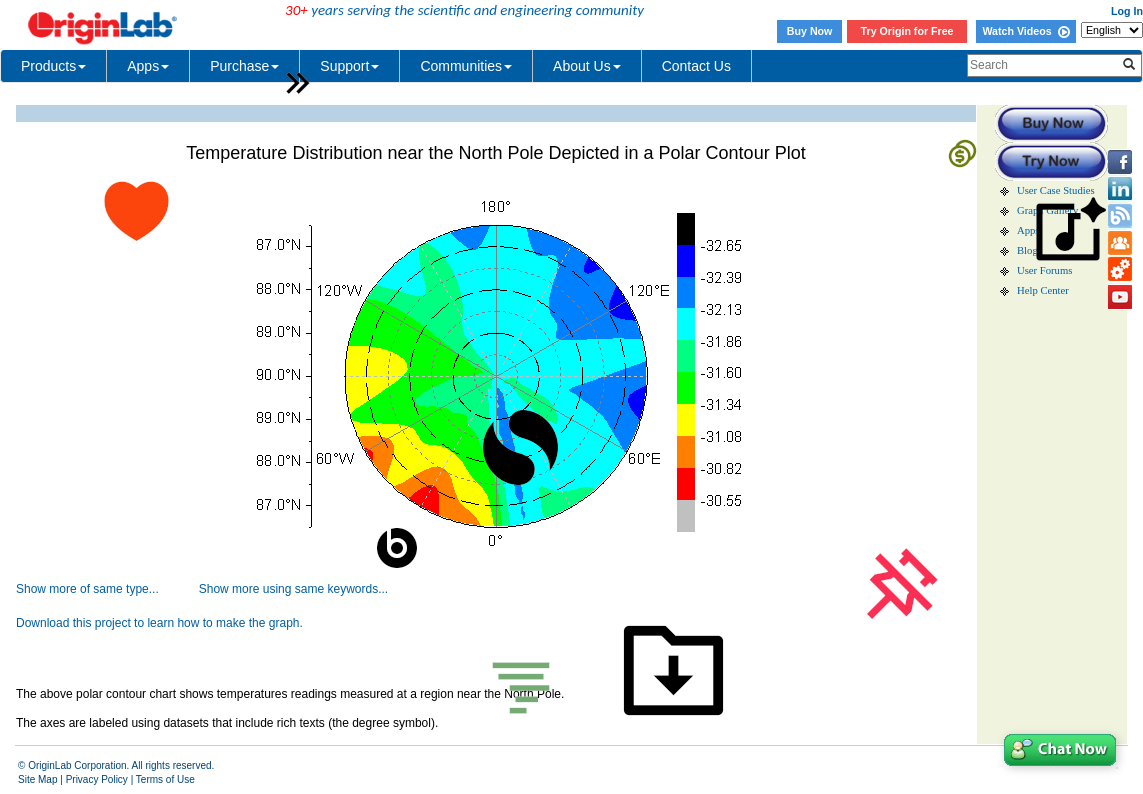  I want to click on add to favorites, so click(136, 210).